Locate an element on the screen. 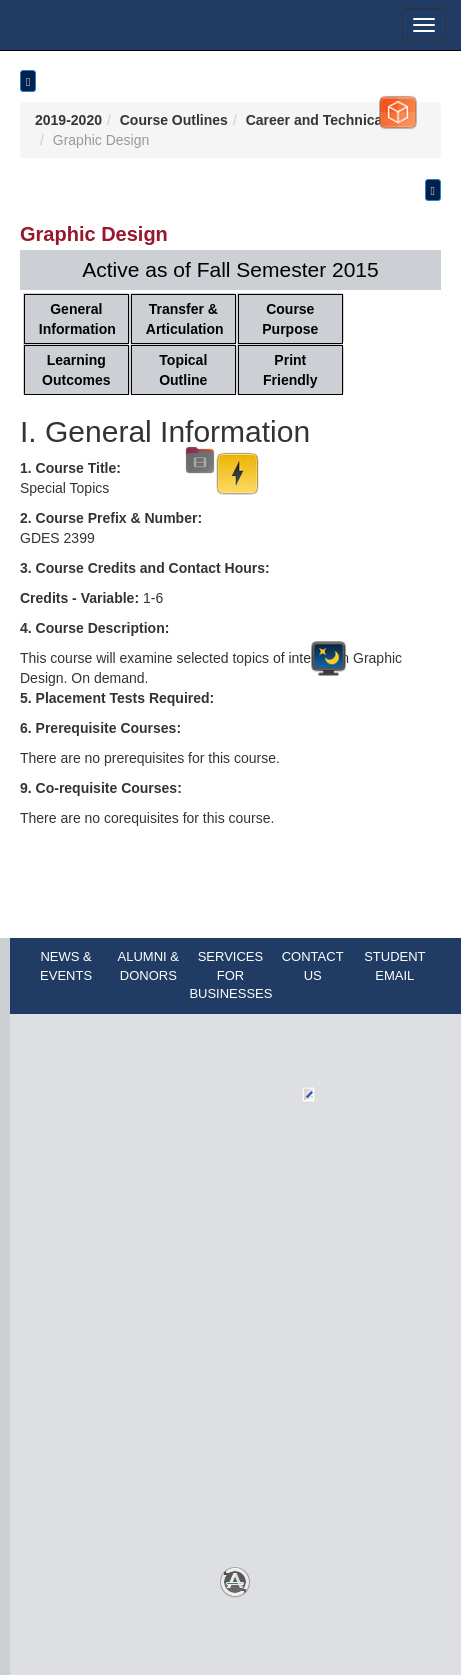 This screenshot has width=461, height=1675. access screensaver settings is located at coordinates (328, 658).